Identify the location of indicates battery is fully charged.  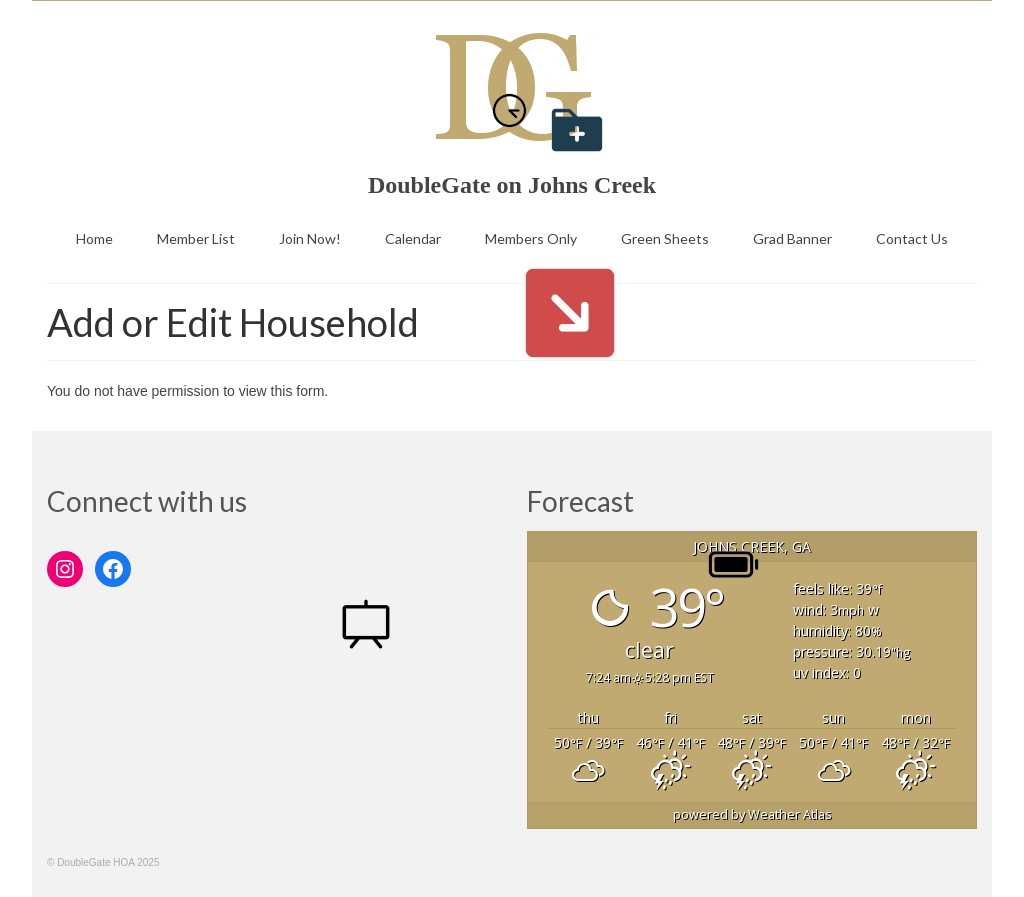
(733, 564).